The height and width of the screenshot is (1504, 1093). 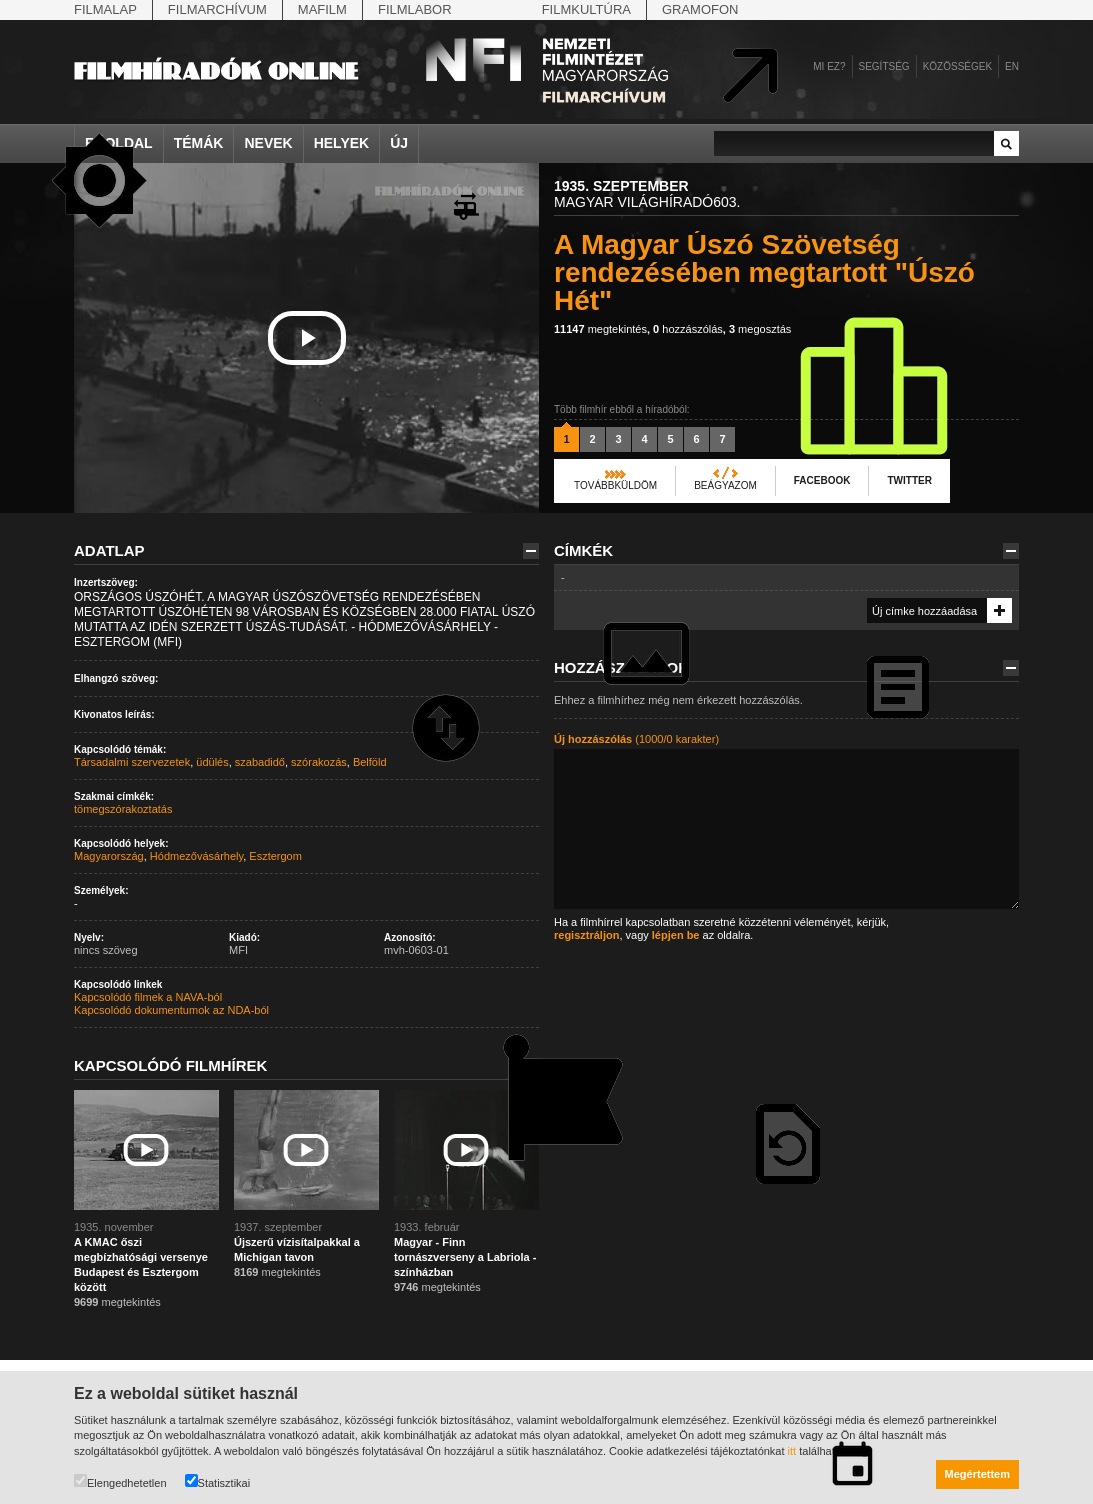 I want to click on increase screen brightness, so click(x=99, y=180).